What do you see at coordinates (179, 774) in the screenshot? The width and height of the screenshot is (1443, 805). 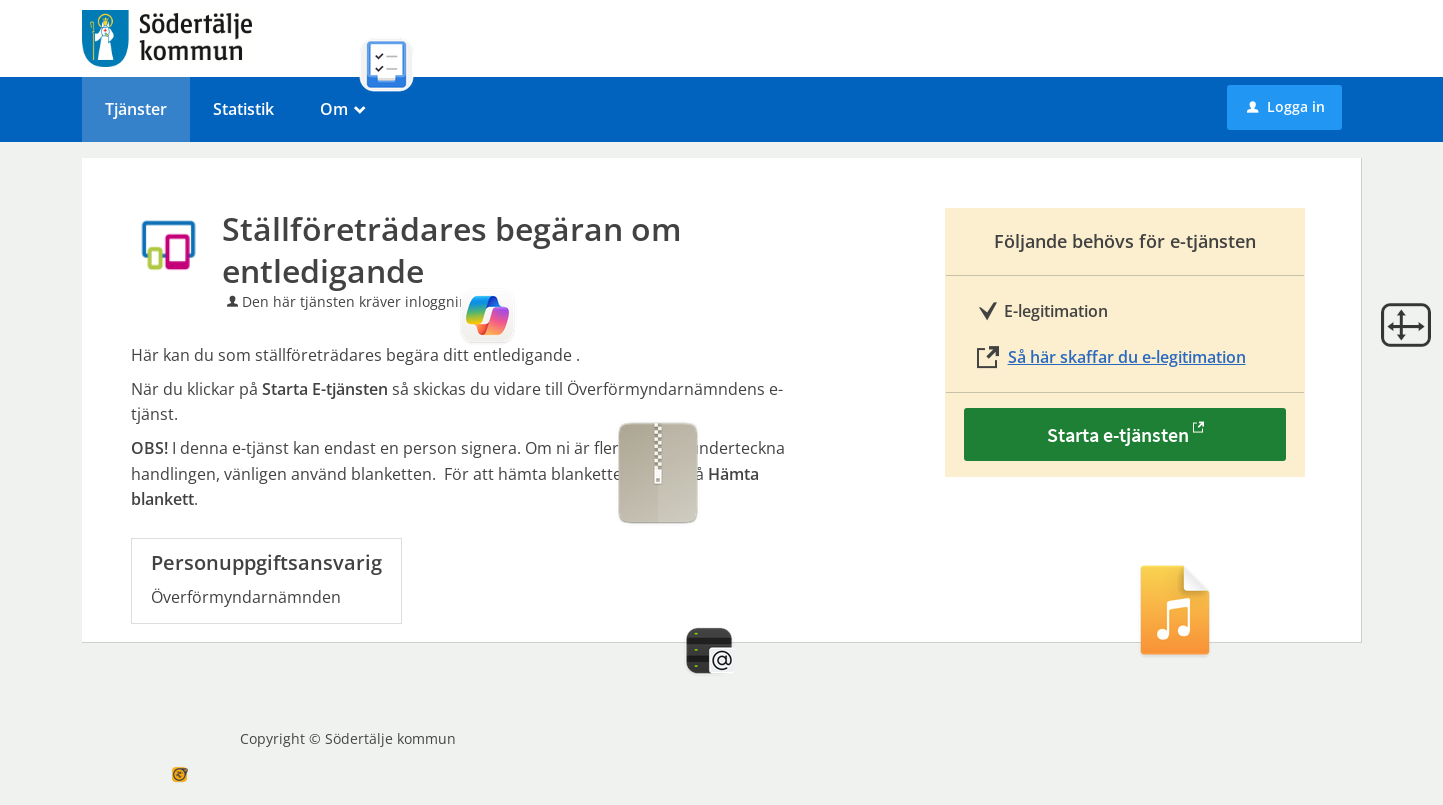 I see `launch half-life 2: deathmatch` at bounding box center [179, 774].